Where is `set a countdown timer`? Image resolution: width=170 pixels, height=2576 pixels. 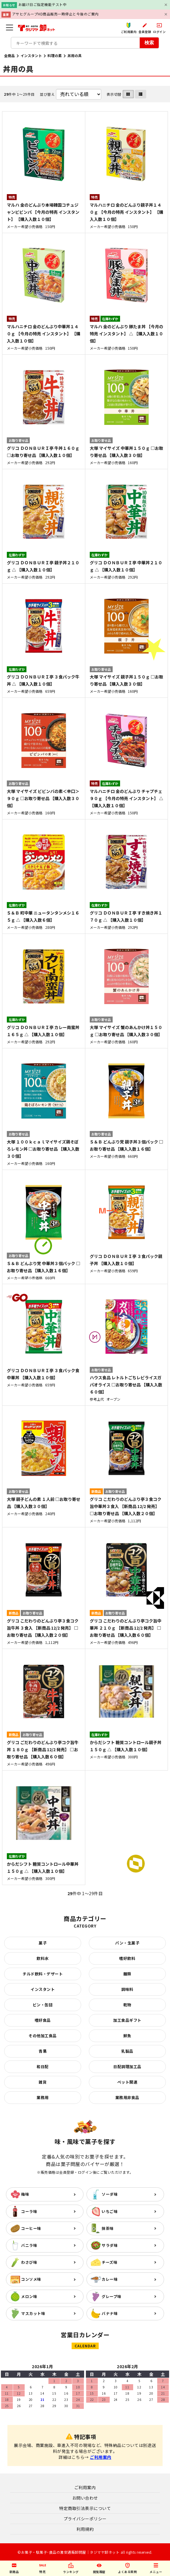
set a countdown timer is located at coordinates (43, 1245).